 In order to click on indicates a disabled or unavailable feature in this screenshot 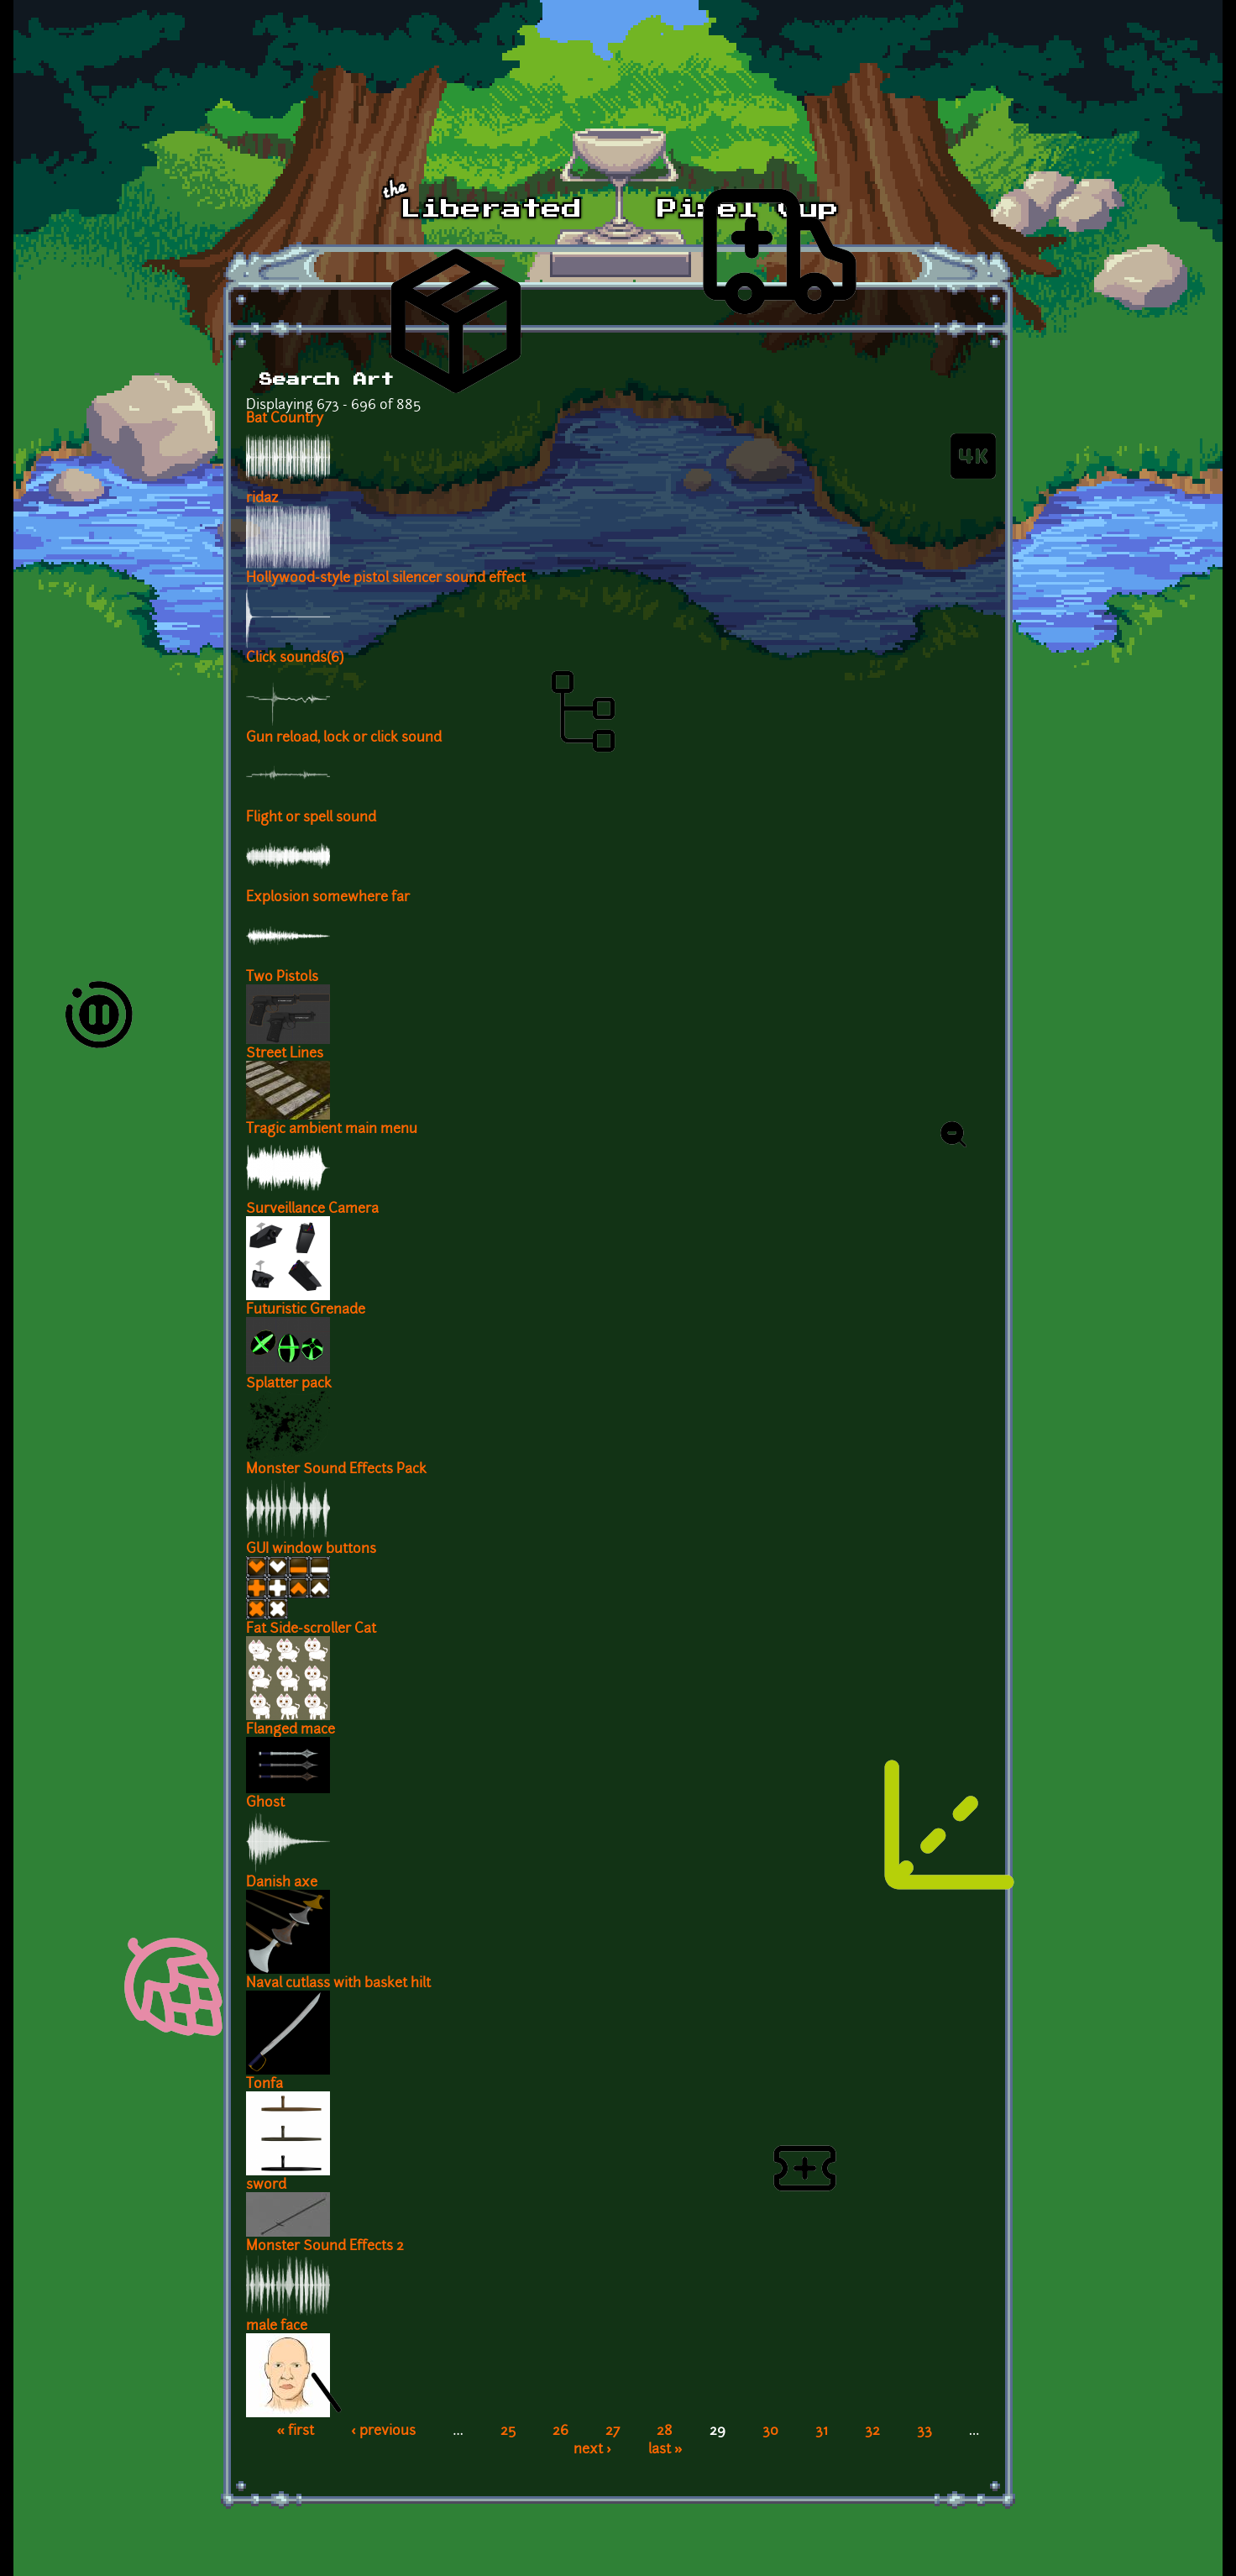, I will do `click(326, 2392)`.